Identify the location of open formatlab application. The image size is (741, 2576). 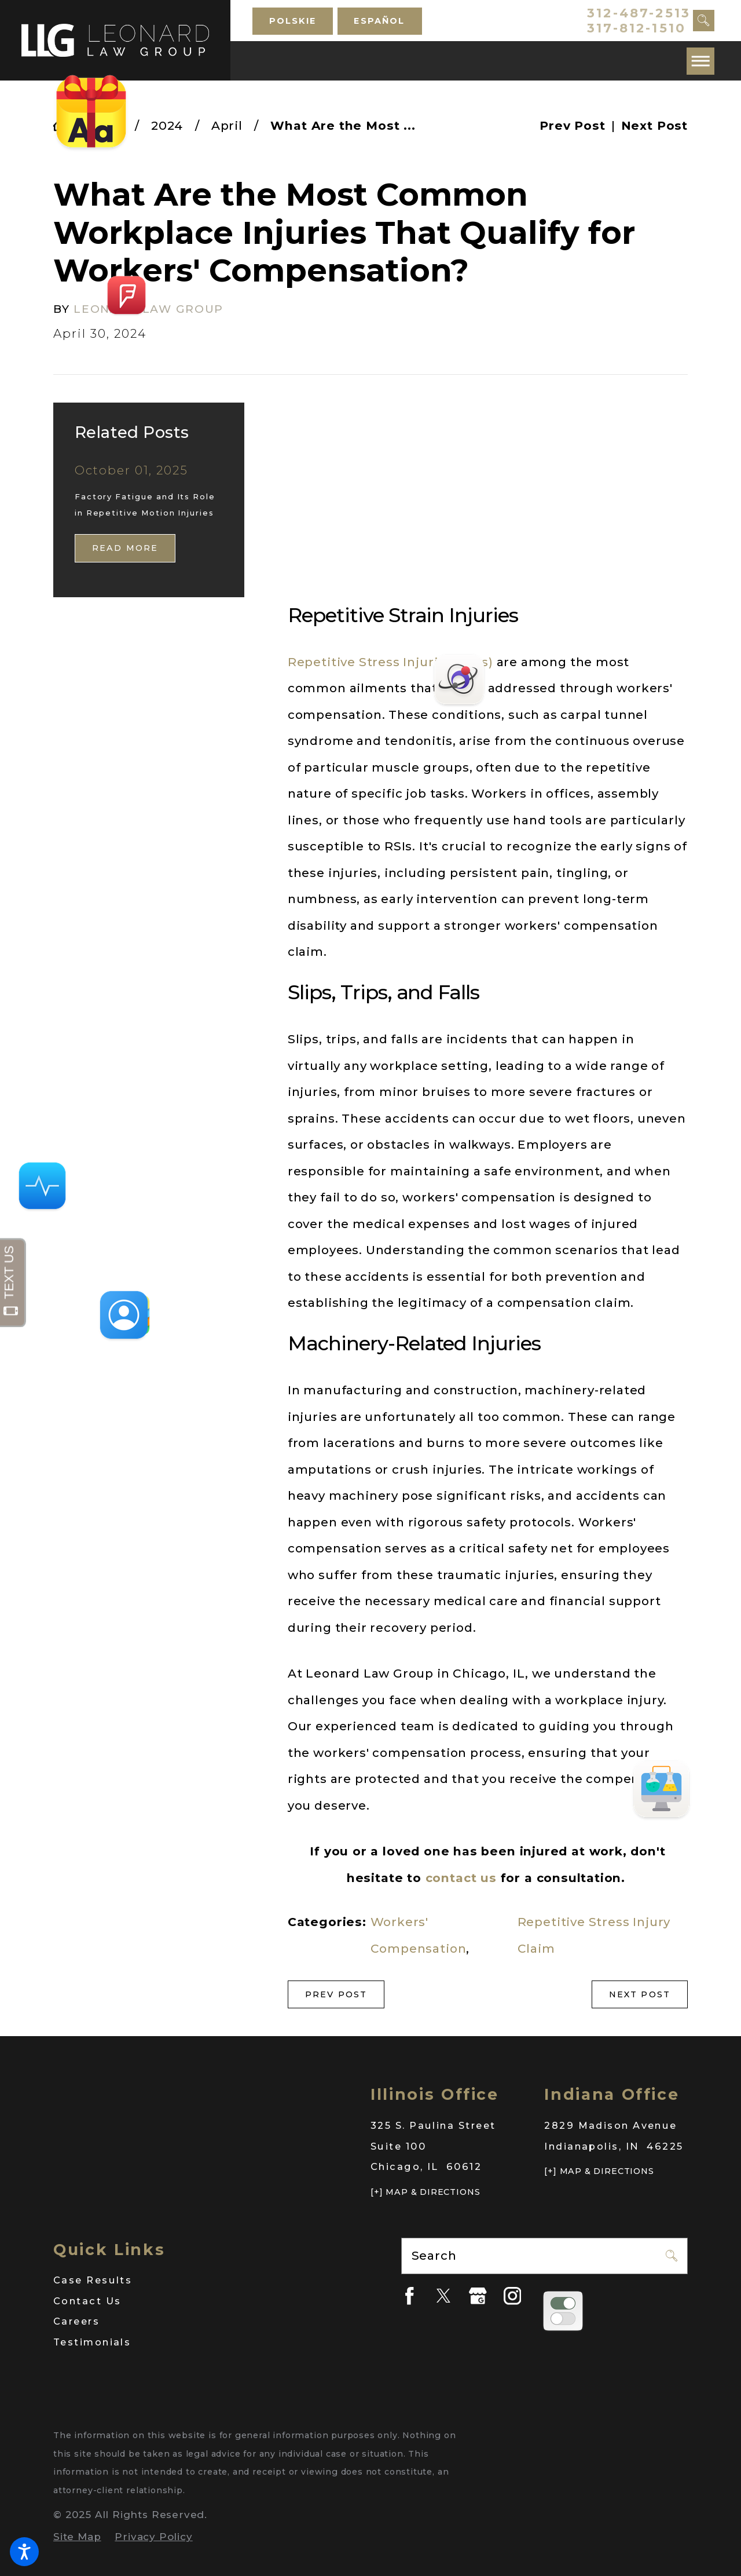
(661, 1789).